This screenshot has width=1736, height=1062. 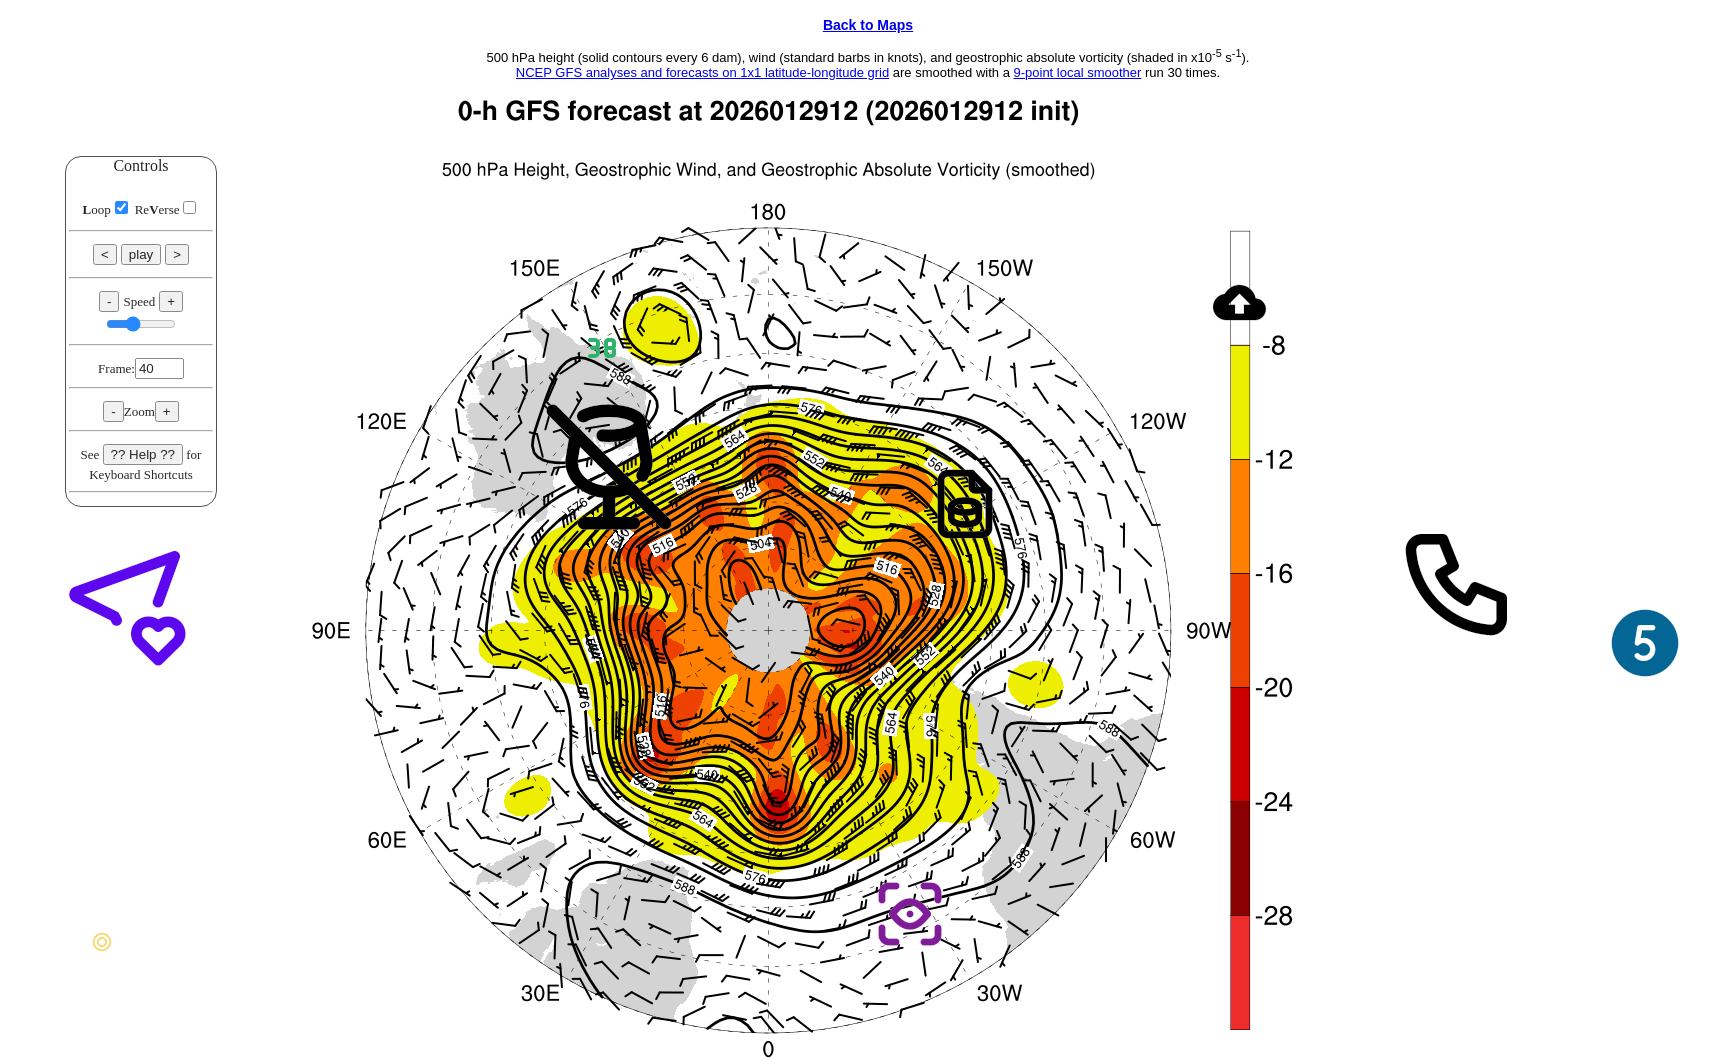 What do you see at coordinates (1645, 643) in the screenshot?
I see `indicates step 5 in a multi-step process` at bounding box center [1645, 643].